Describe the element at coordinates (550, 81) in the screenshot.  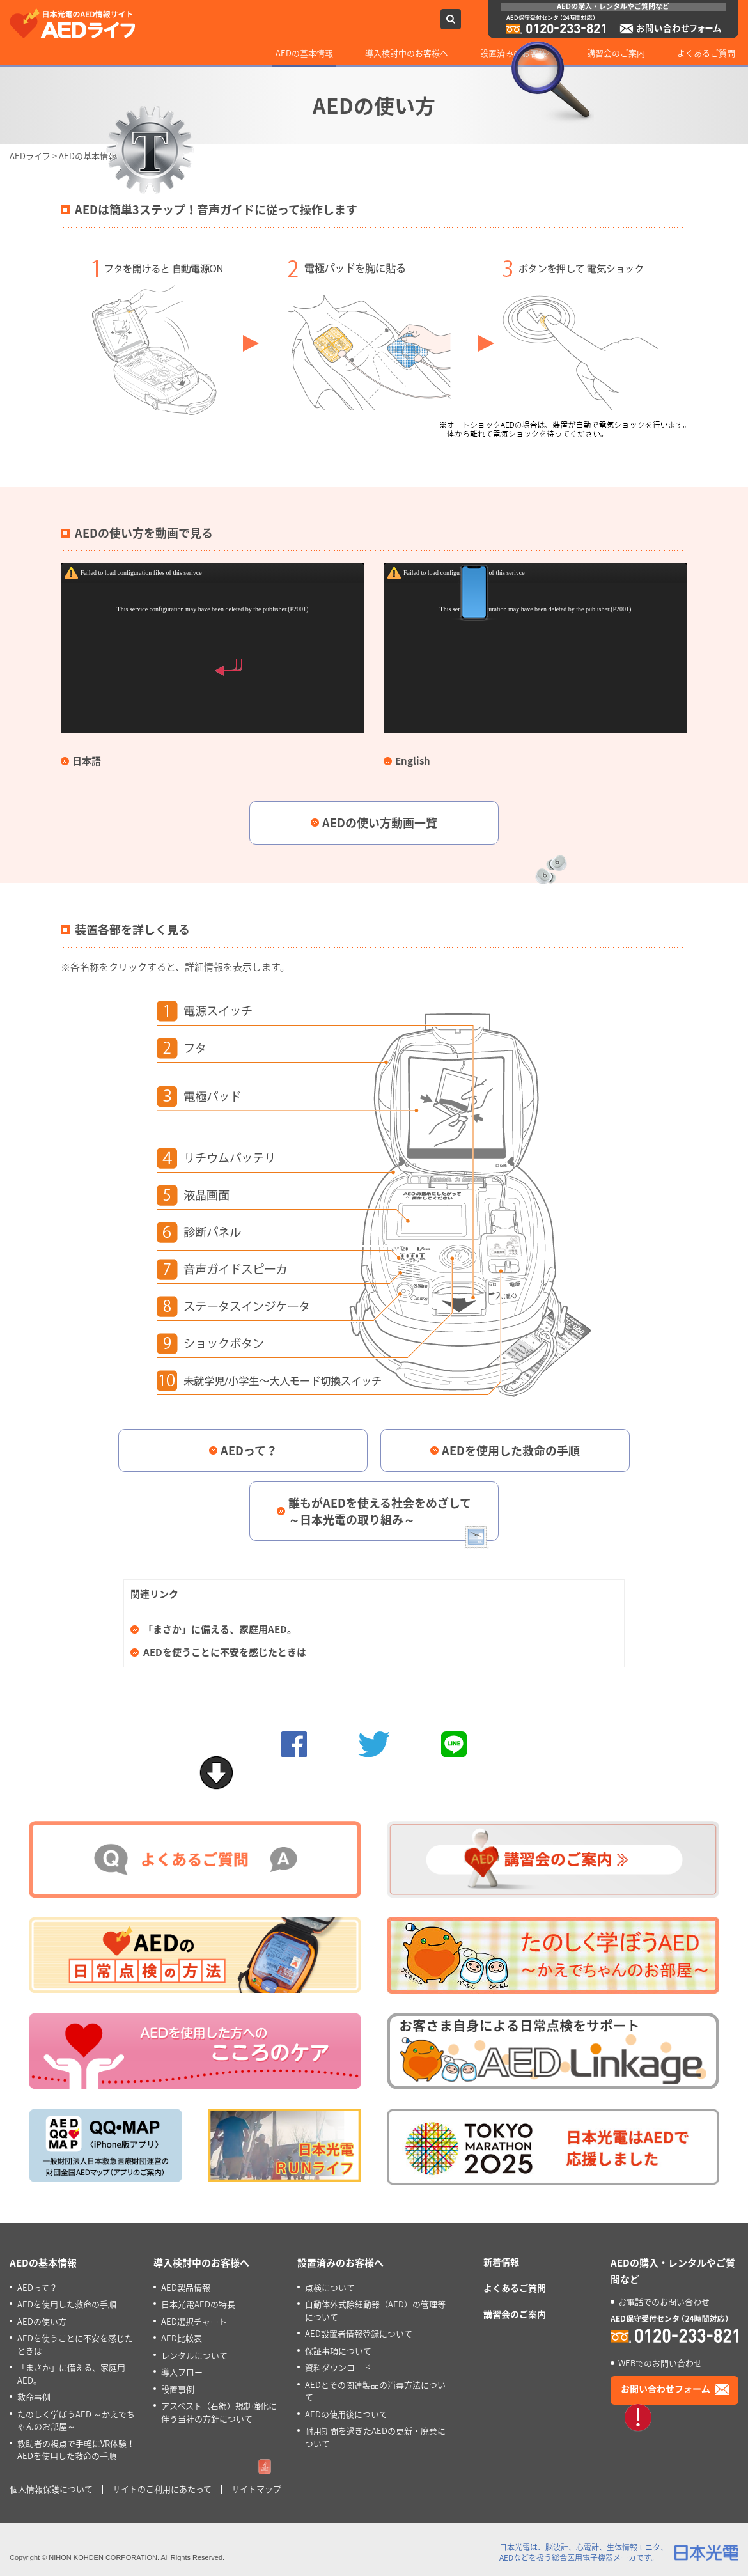
I see `search for items or content` at that location.